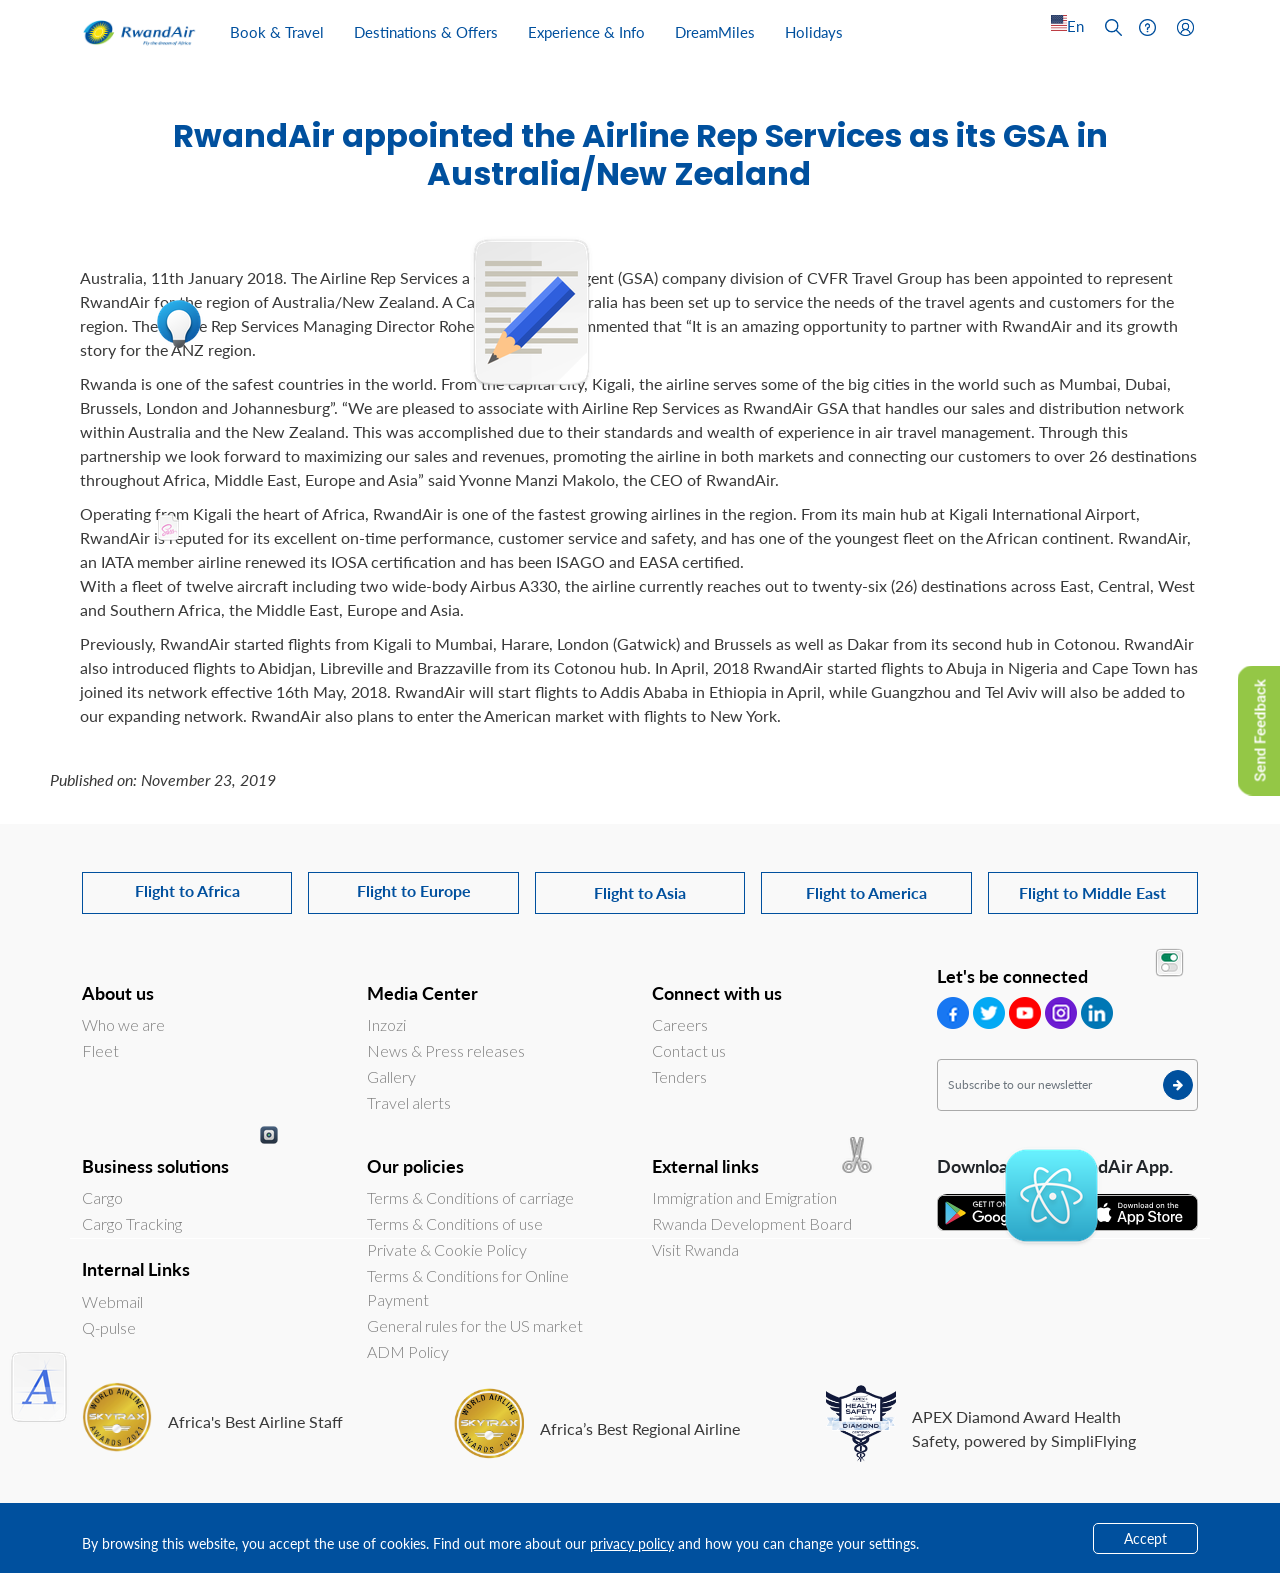 Image resolution: width=1280 pixels, height=1573 pixels. What do you see at coordinates (1051, 1195) in the screenshot?
I see `launch an electron-based application` at bounding box center [1051, 1195].